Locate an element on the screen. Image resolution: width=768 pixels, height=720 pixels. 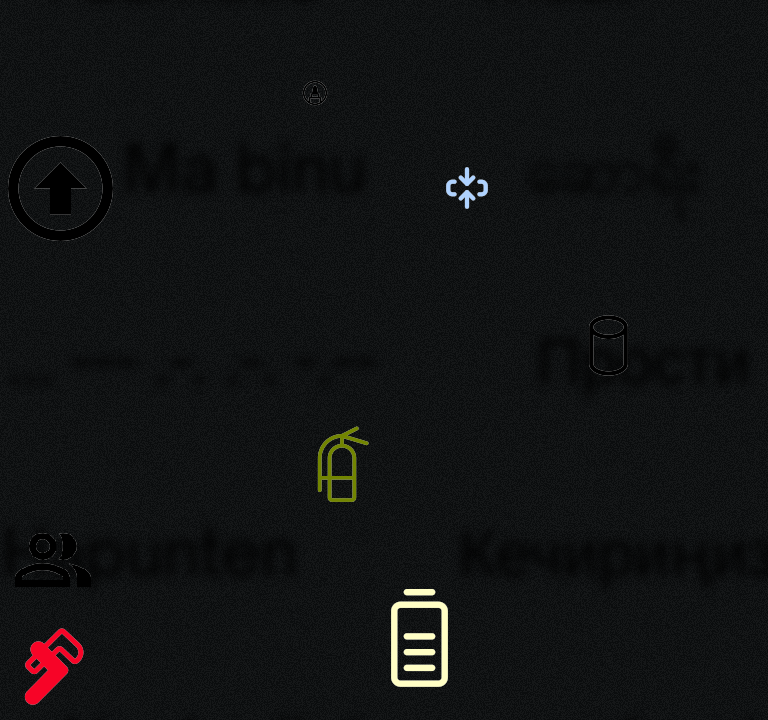
represents a database or data storage is located at coordinates (608, 345).